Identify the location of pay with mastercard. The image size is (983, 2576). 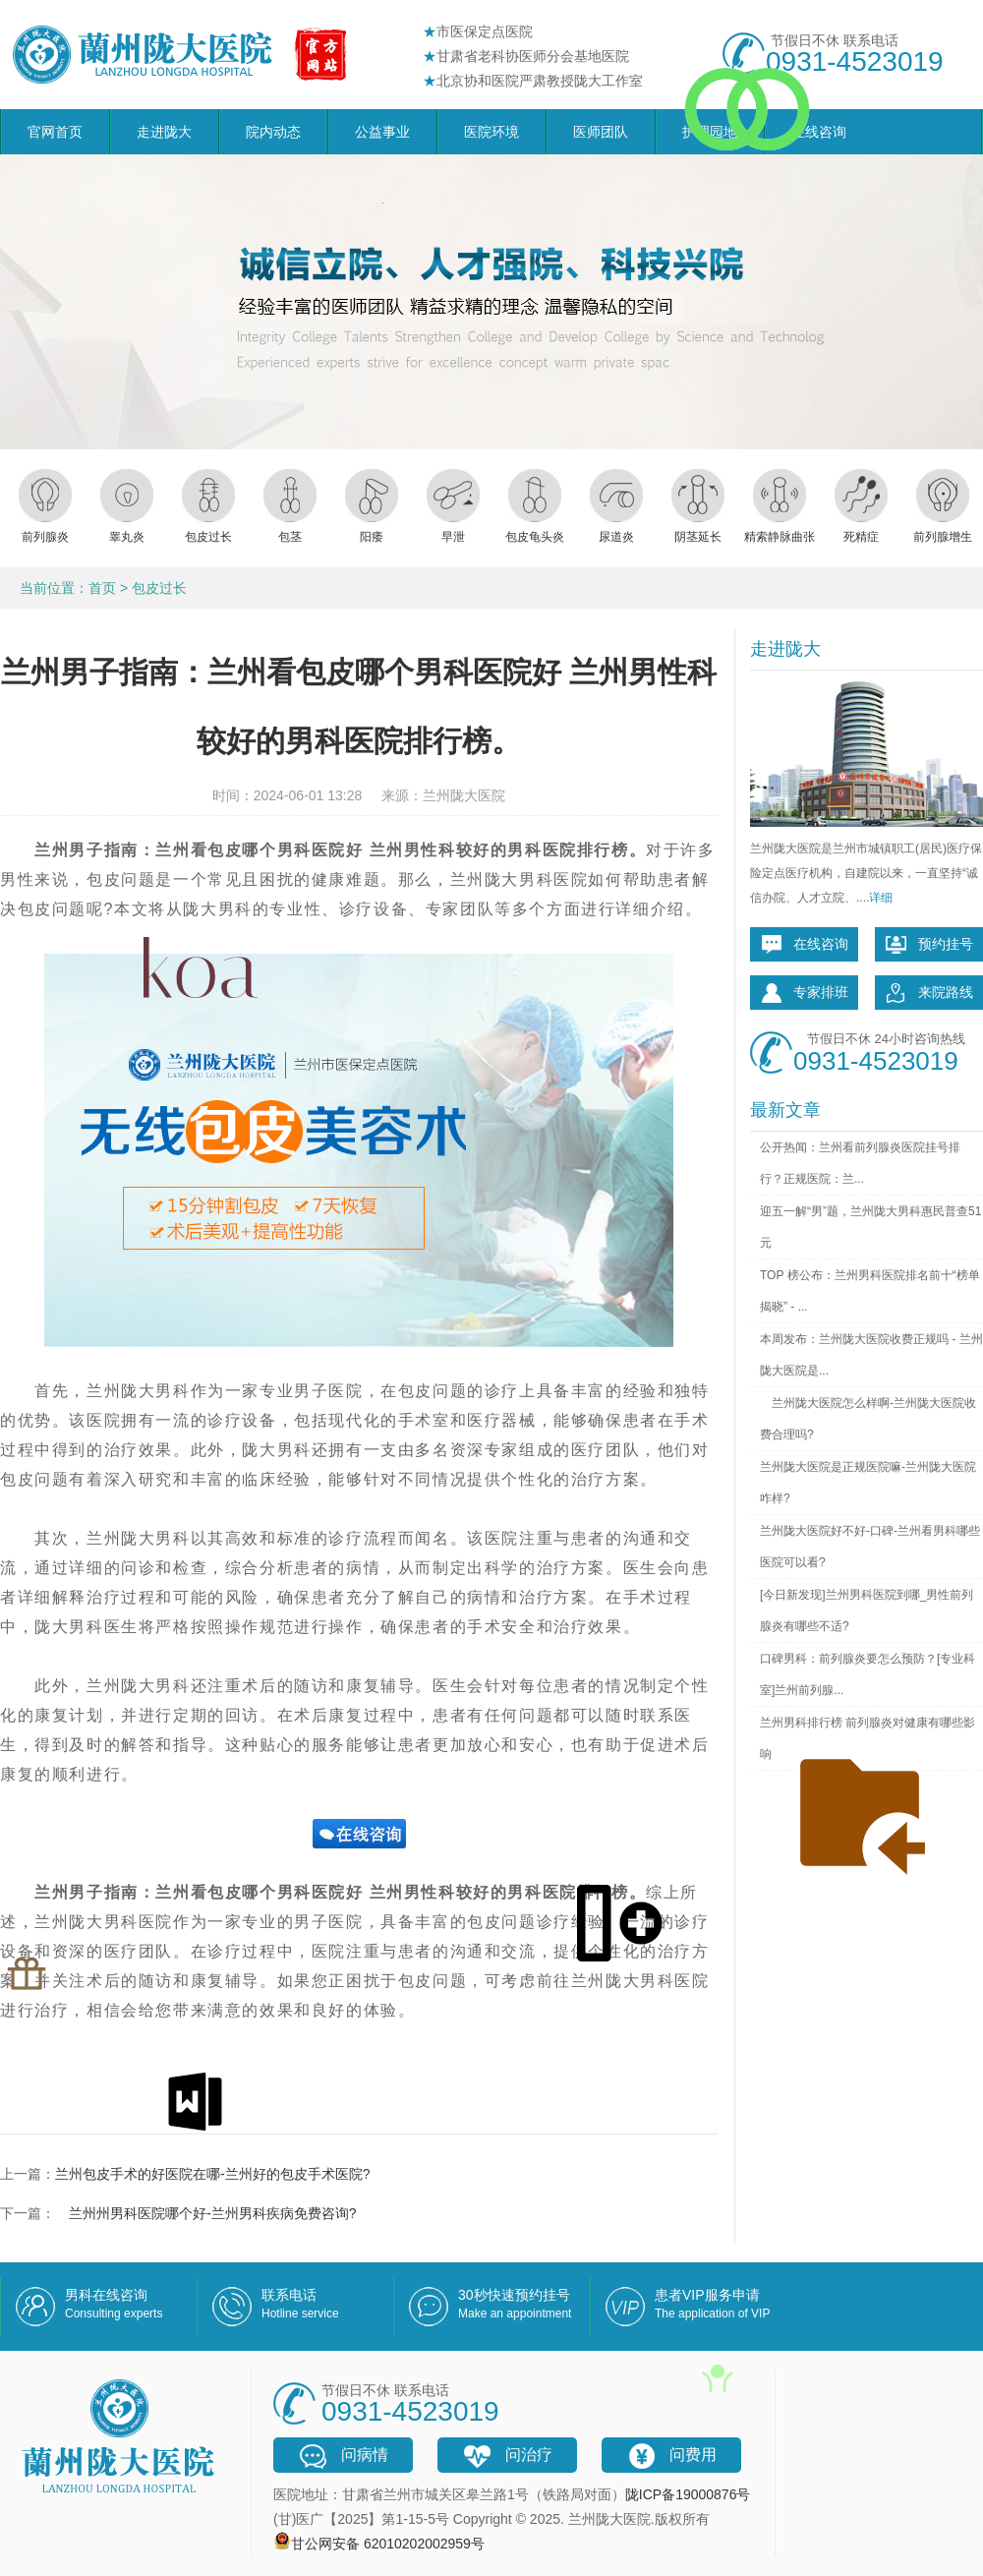
(747, 109).